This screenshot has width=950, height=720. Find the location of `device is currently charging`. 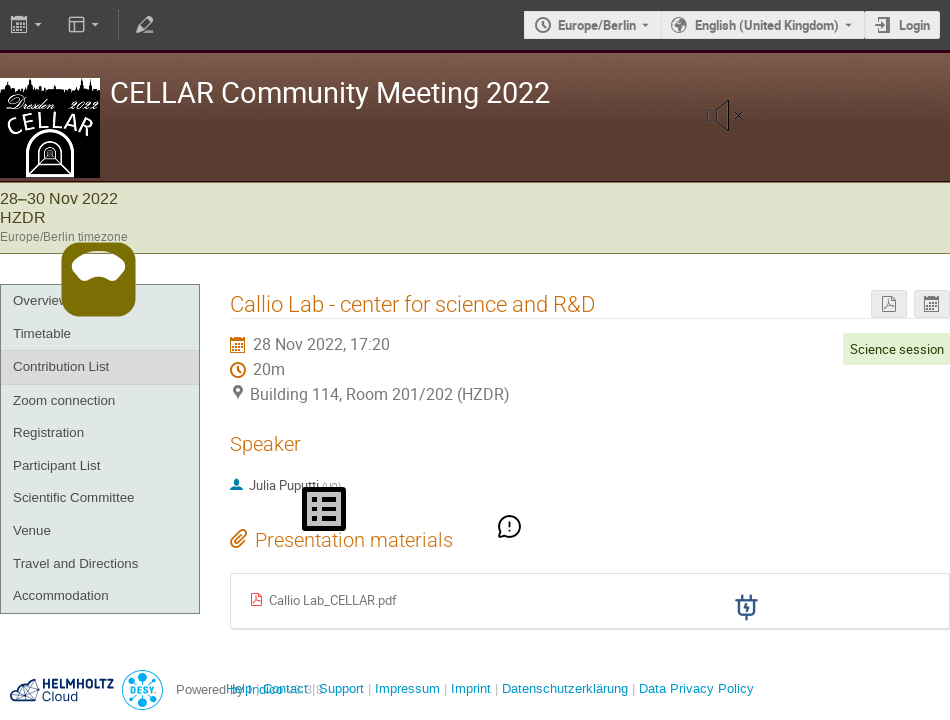

device is currently charging is located at coordinates (746, 607).